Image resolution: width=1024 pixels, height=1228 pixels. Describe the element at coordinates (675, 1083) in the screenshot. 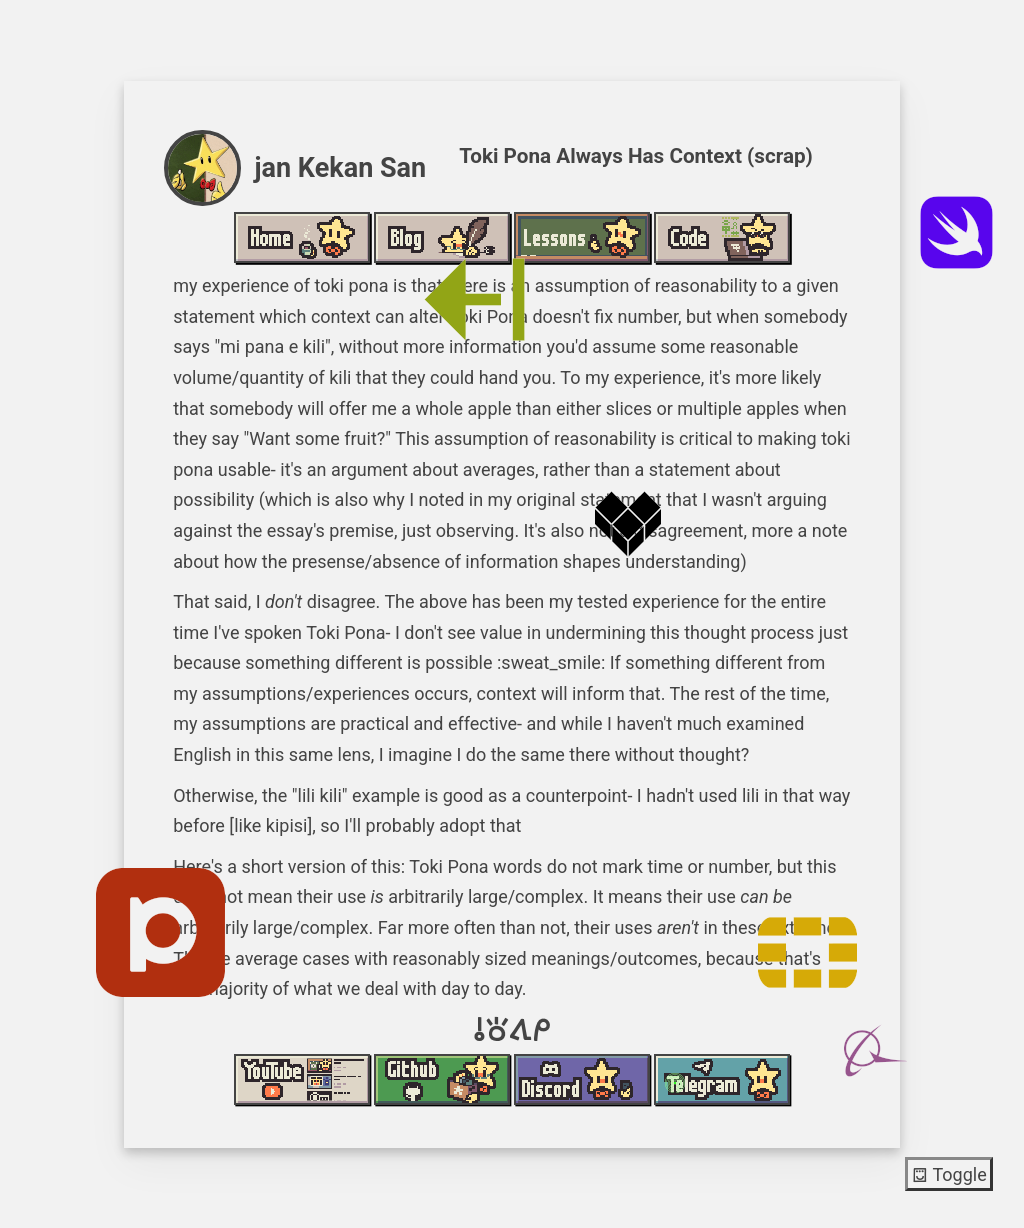

I see `iBeacon bluetooth proximity technology logo` at that location.